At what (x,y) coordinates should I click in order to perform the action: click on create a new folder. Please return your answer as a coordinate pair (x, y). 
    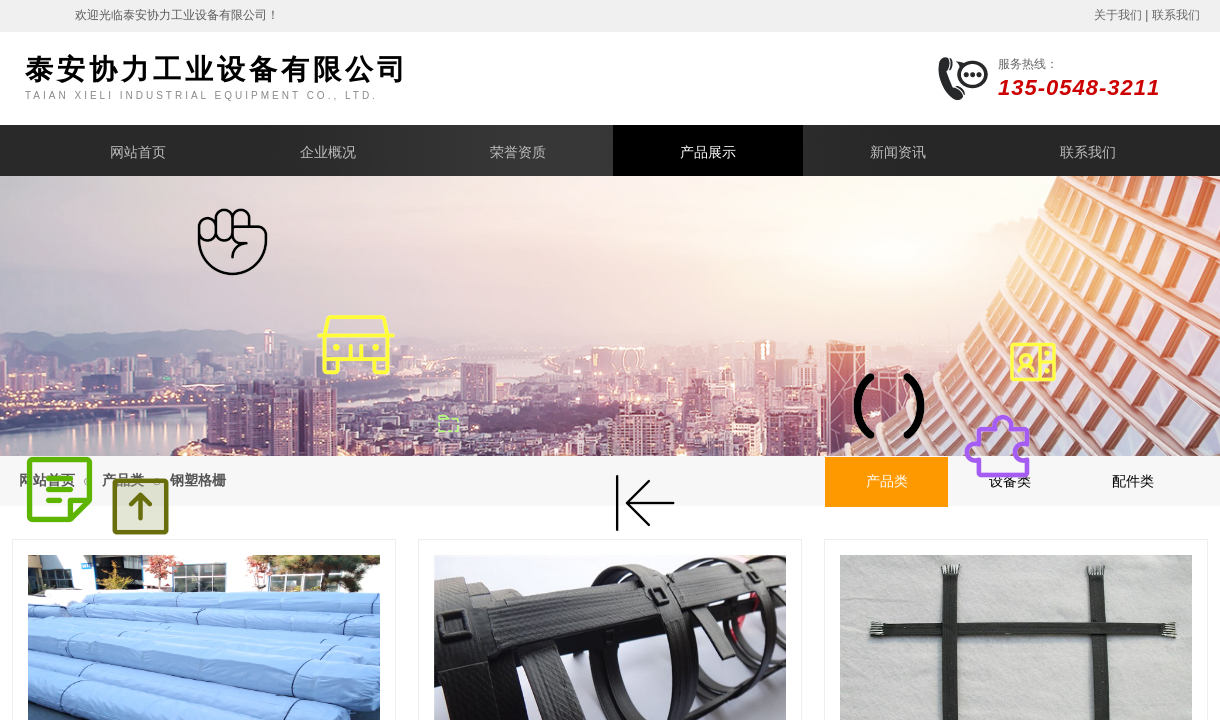
    Looking at the image, I should click on (448, 423).